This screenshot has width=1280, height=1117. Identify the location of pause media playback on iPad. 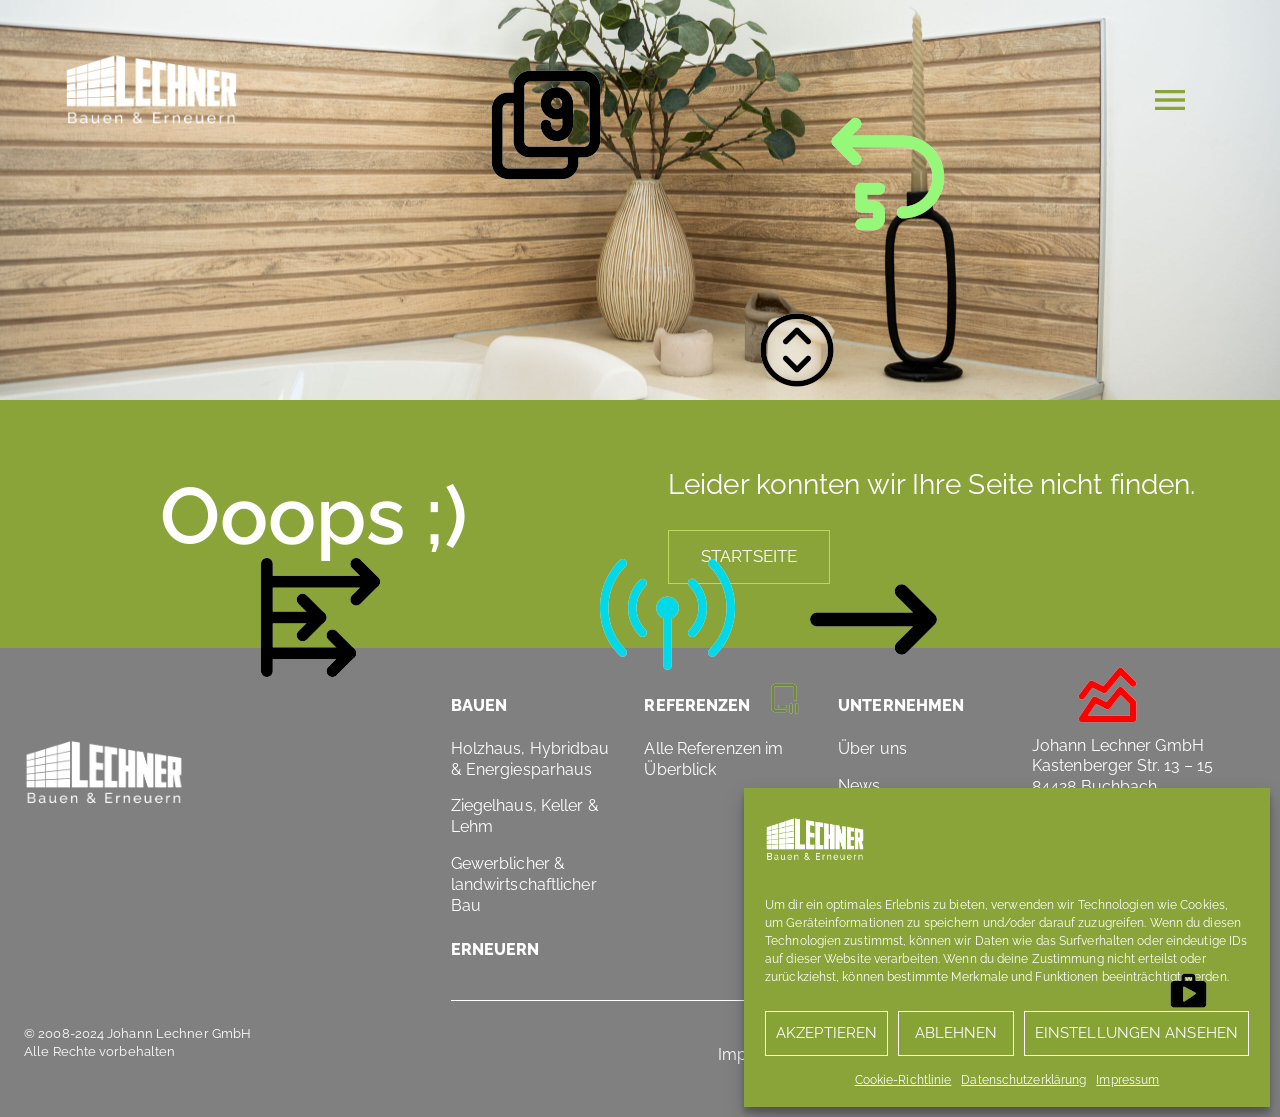
(784, 698).